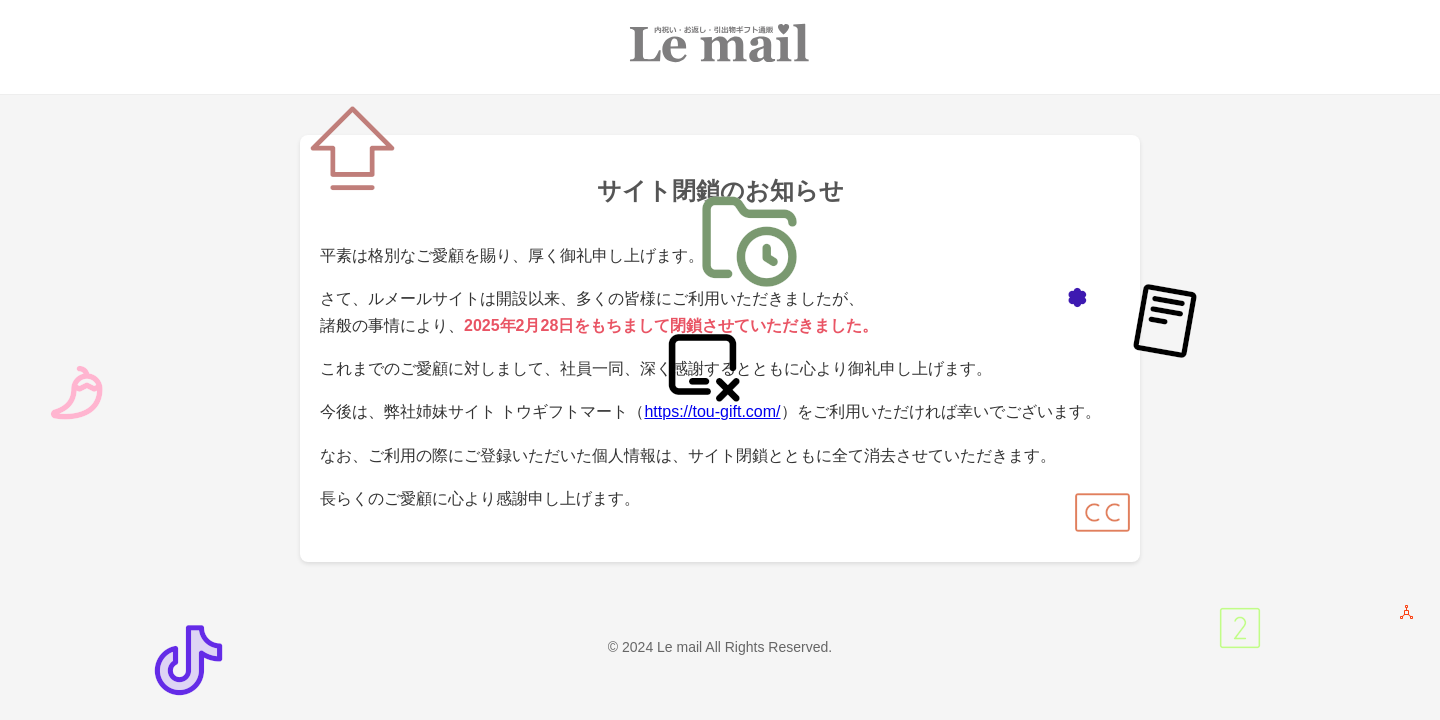 The width and height of the screenshot is (1440, 720). I want to click on indicates spicy or hot content/food, so click(79, 394).